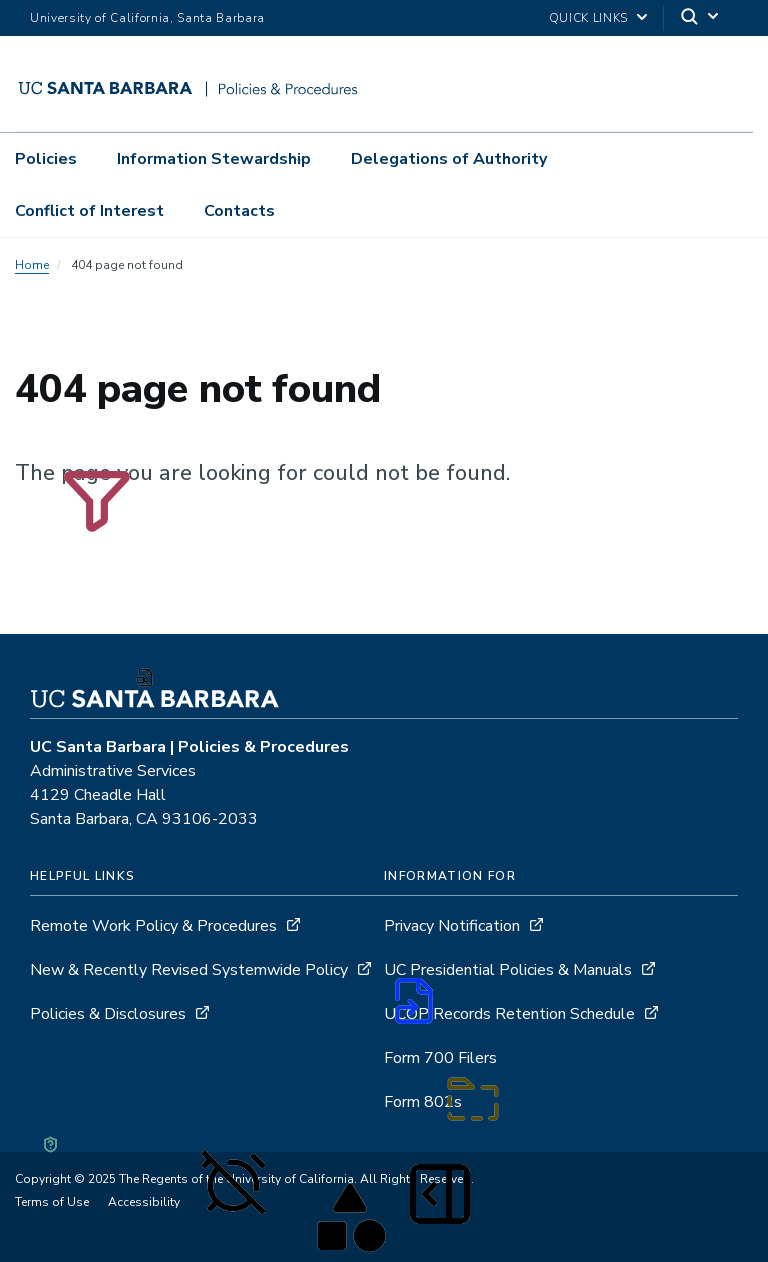 The image size is (768, 1262). Describe the element at coordinates (414, 1001) in the screenshot. I see `create a symbolic link to this file` at that location.